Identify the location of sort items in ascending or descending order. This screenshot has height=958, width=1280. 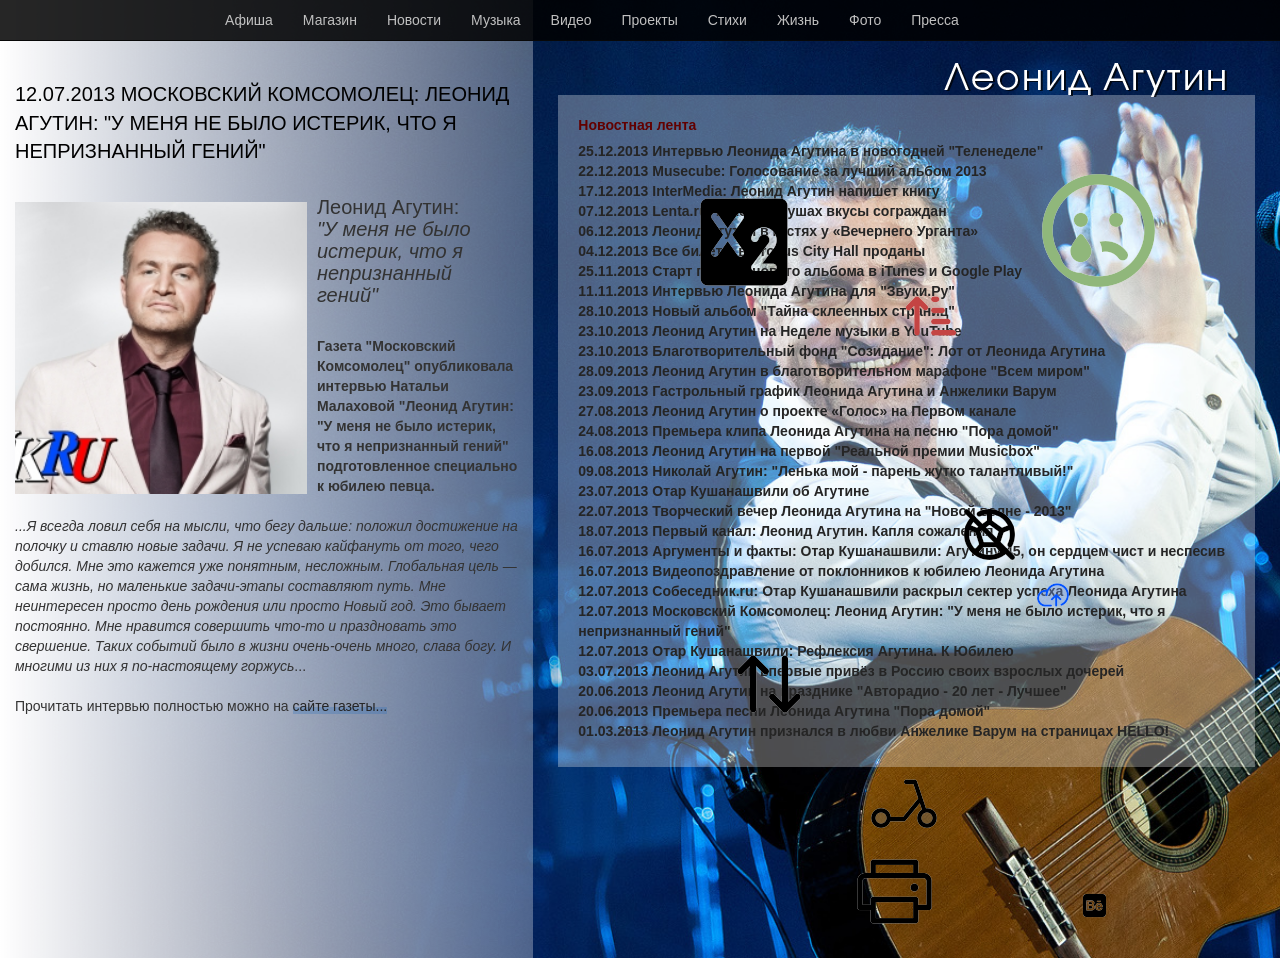
(769, 684).